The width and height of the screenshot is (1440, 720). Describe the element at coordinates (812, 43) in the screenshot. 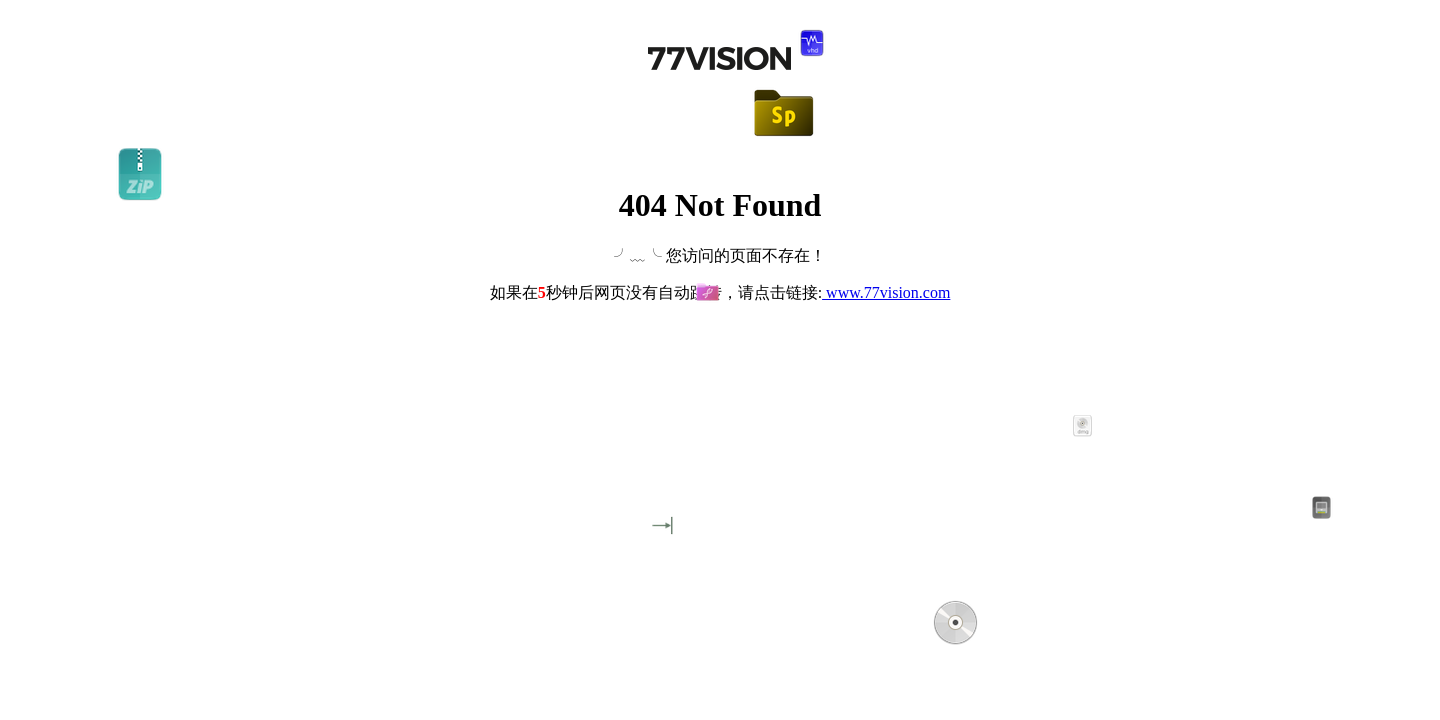

I see `open a VirtualBox virtual hard disk file` at that location.